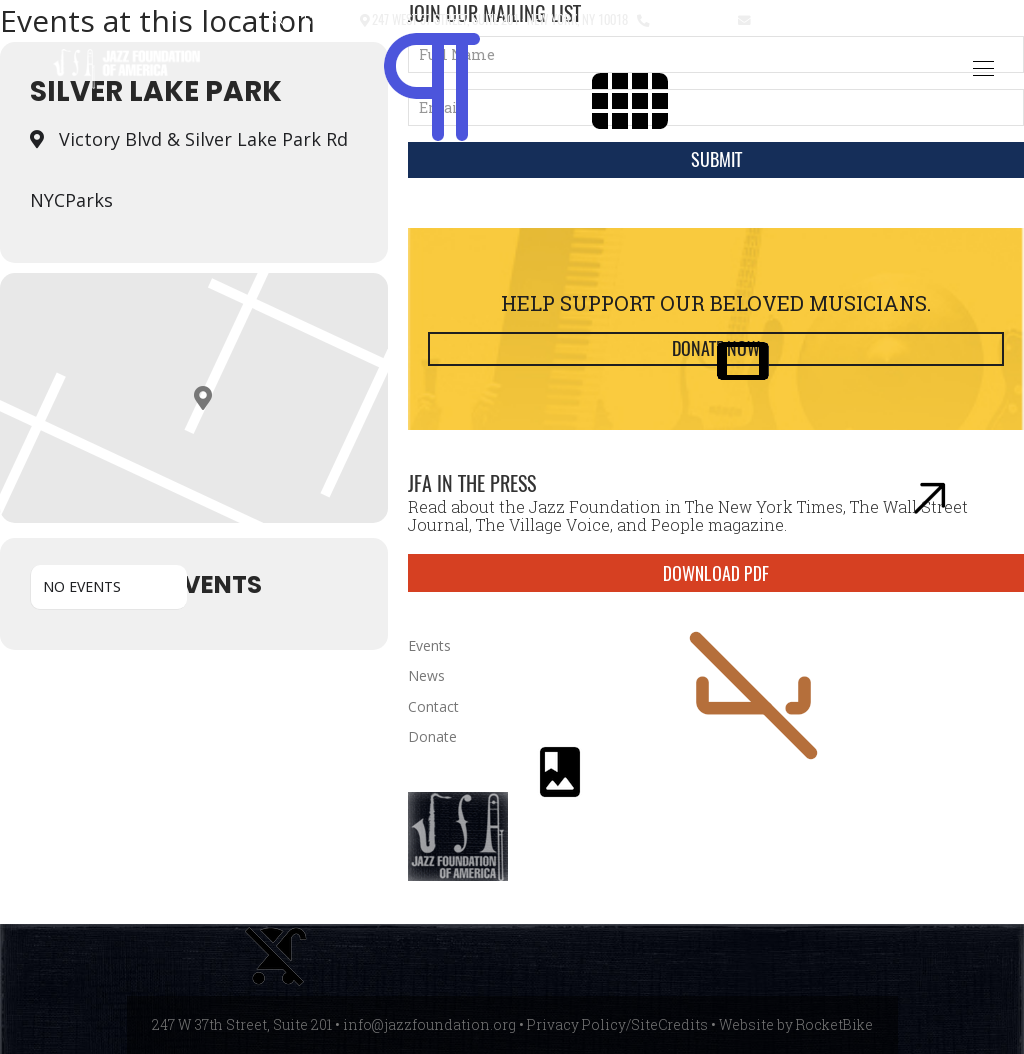 The width and height of the screenshot is (1024, 1054). Describe the element at coordinates (560, 772) in the screenshot. I see `open photo album` at that location.